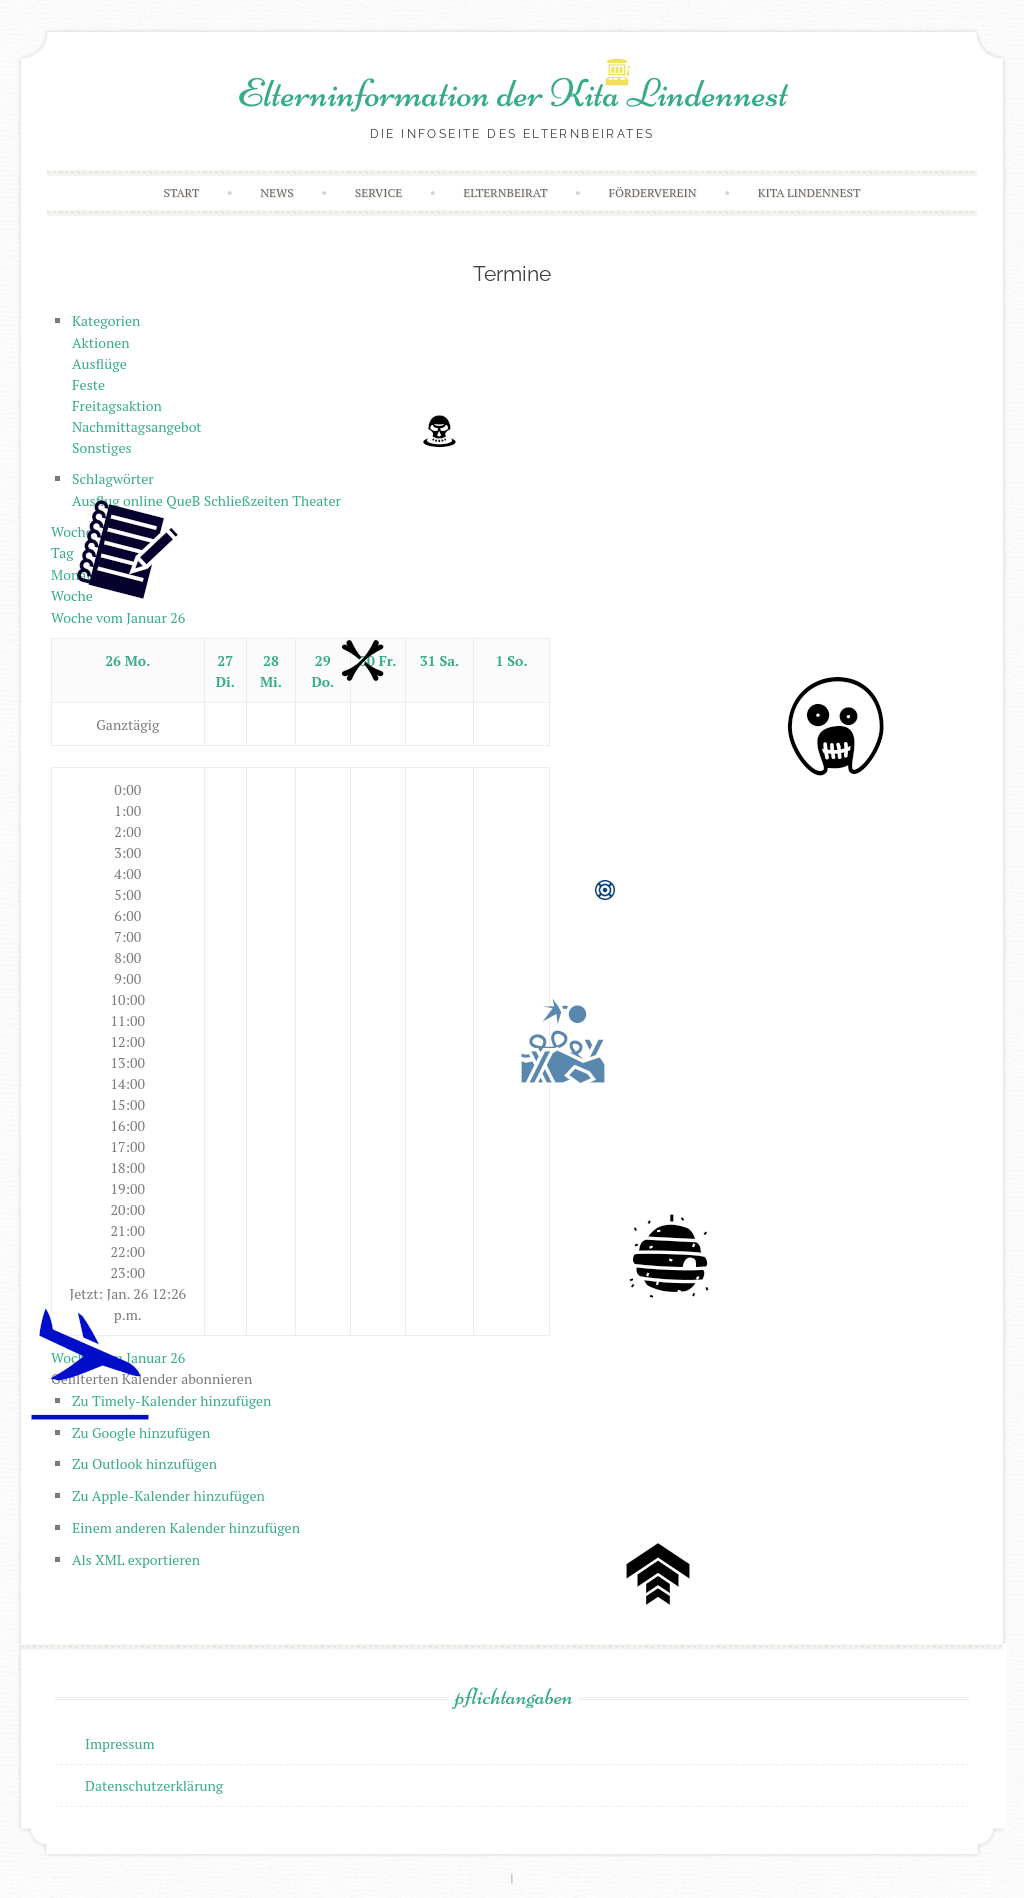  I want to click on upgrade your character or item, so click(658, 1574).